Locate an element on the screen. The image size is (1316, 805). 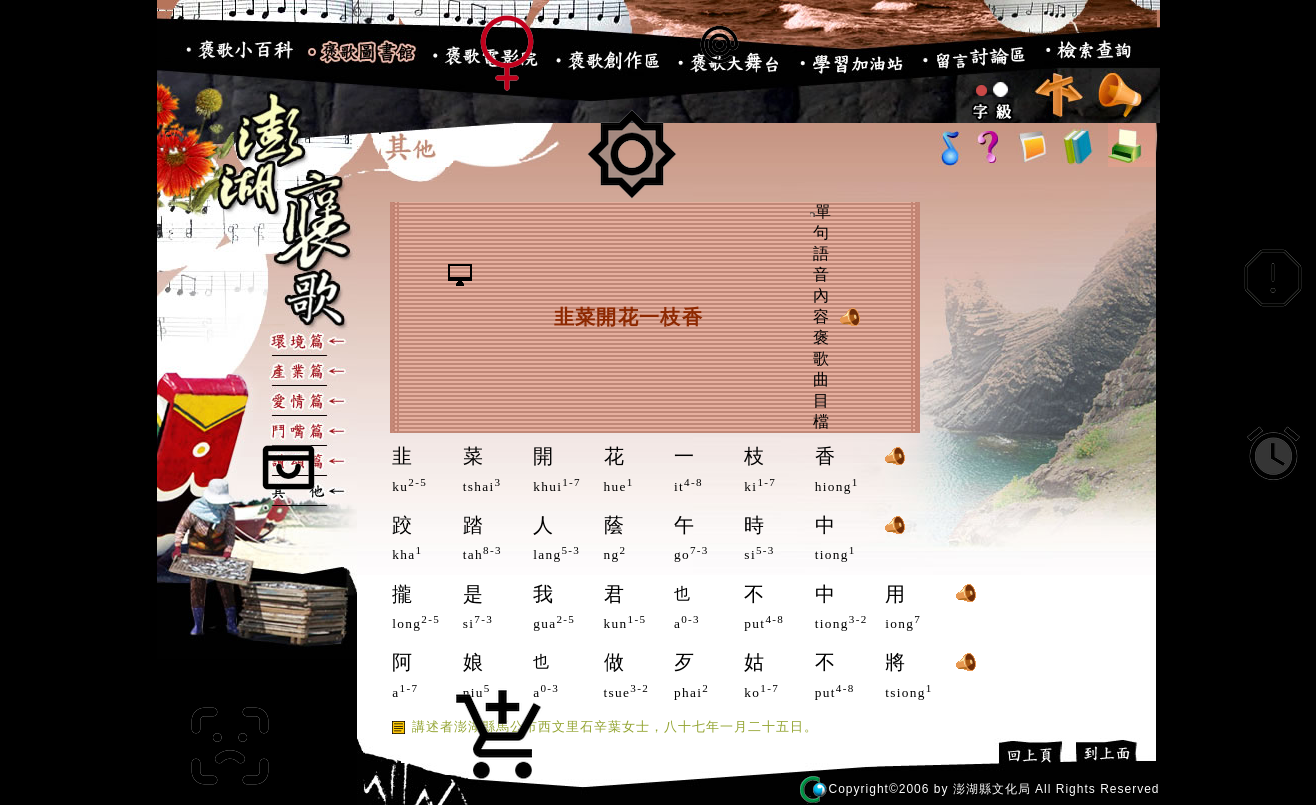
view your shopping bag is located at coordinates (288, 467).